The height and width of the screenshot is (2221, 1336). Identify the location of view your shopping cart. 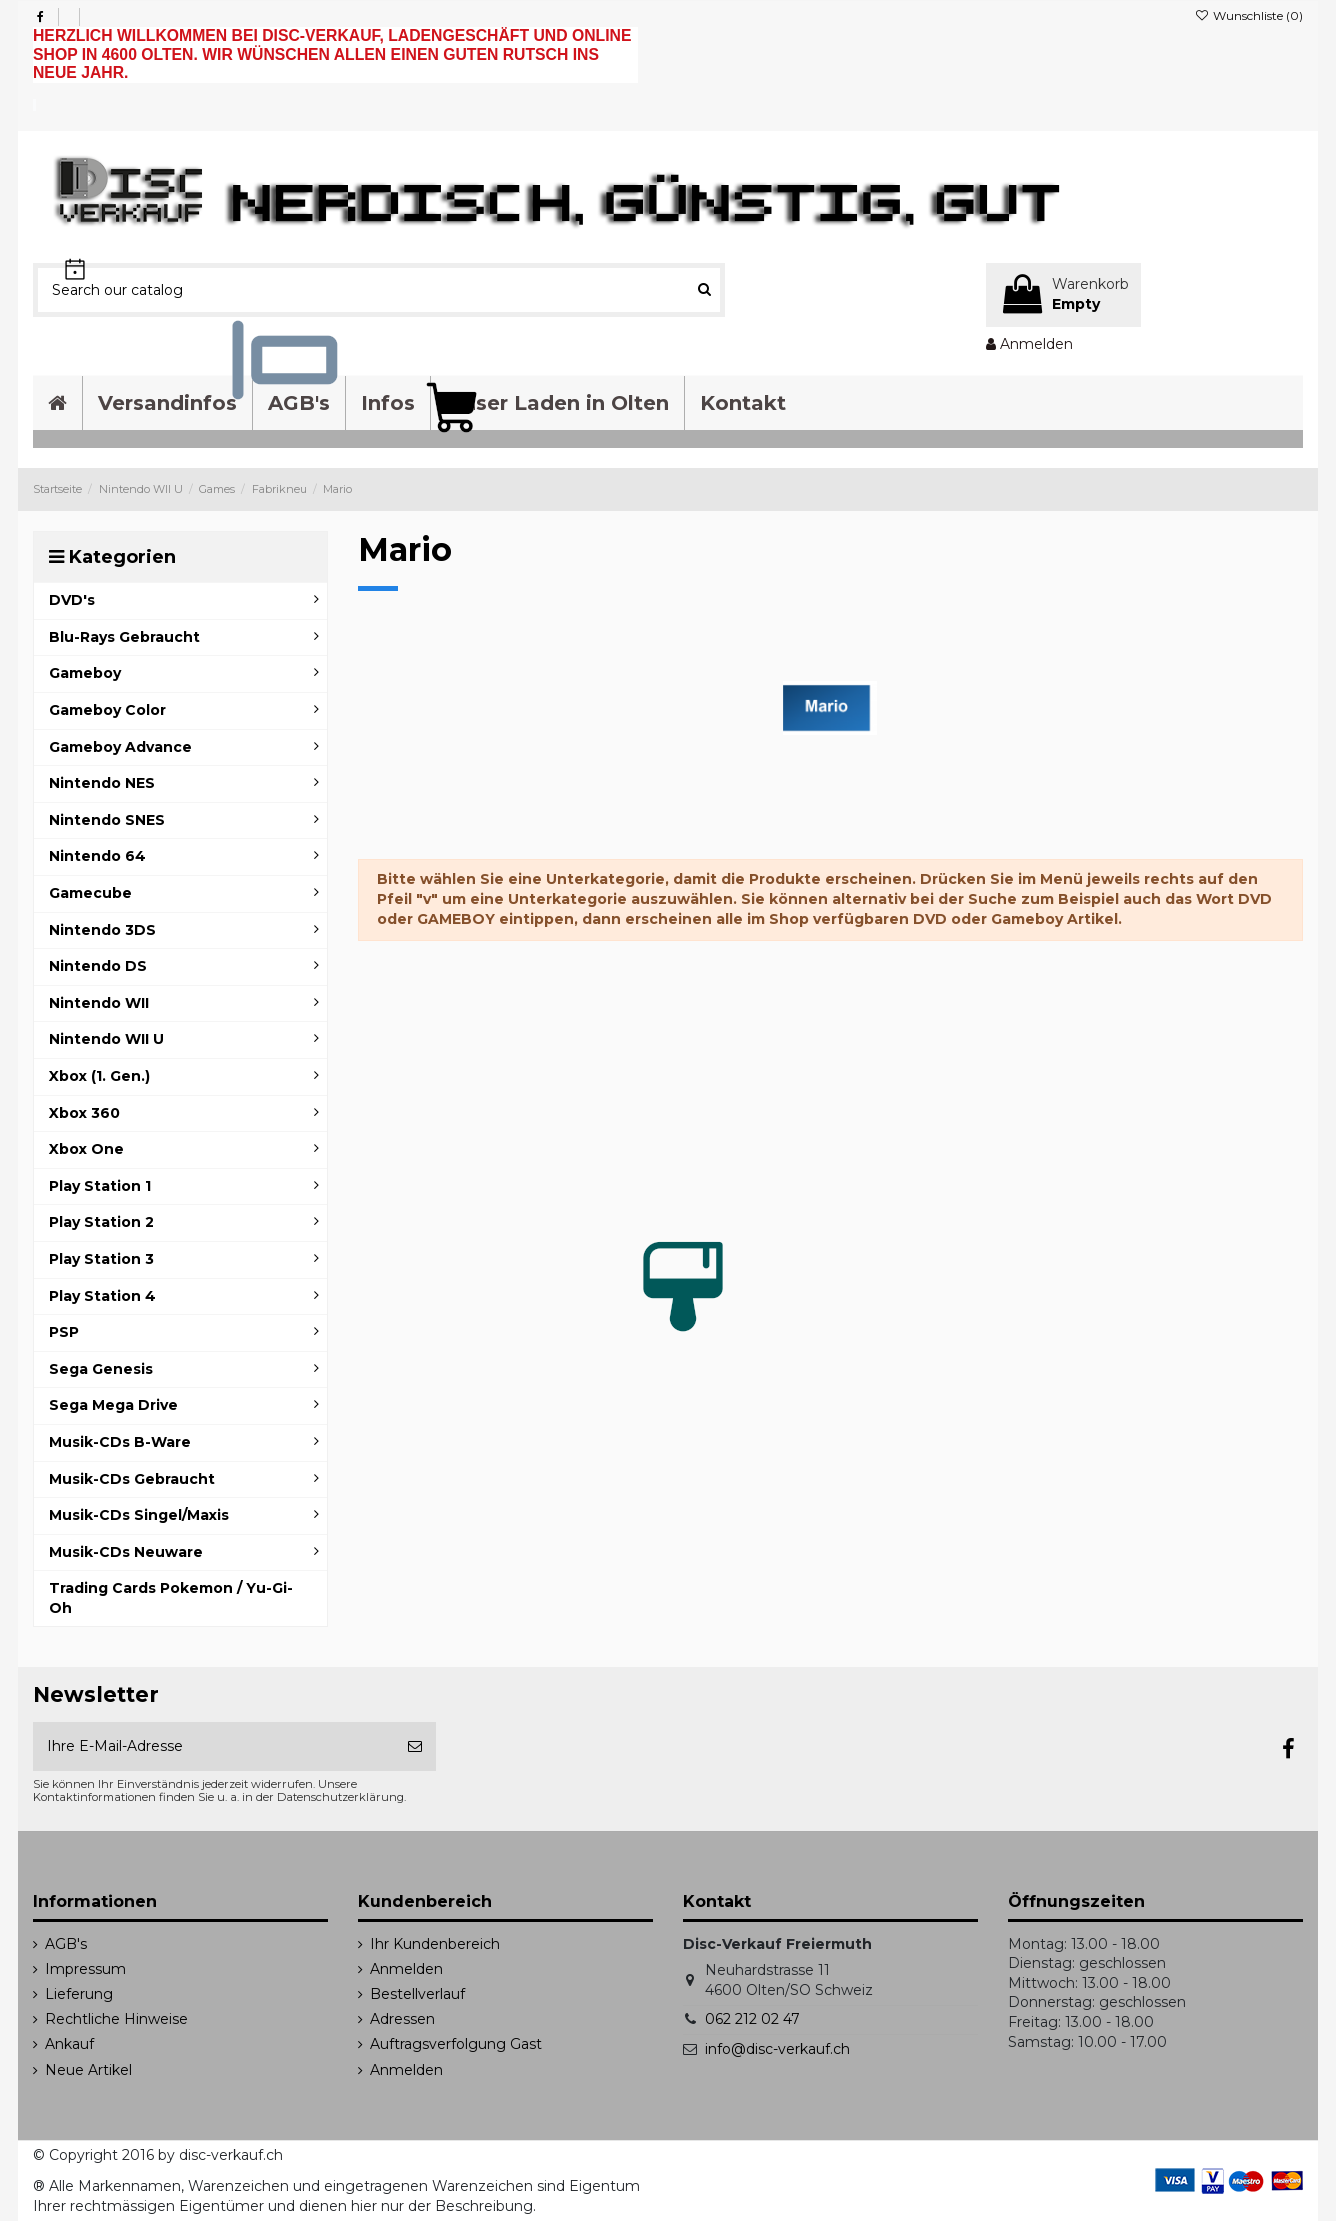
(452, 408).